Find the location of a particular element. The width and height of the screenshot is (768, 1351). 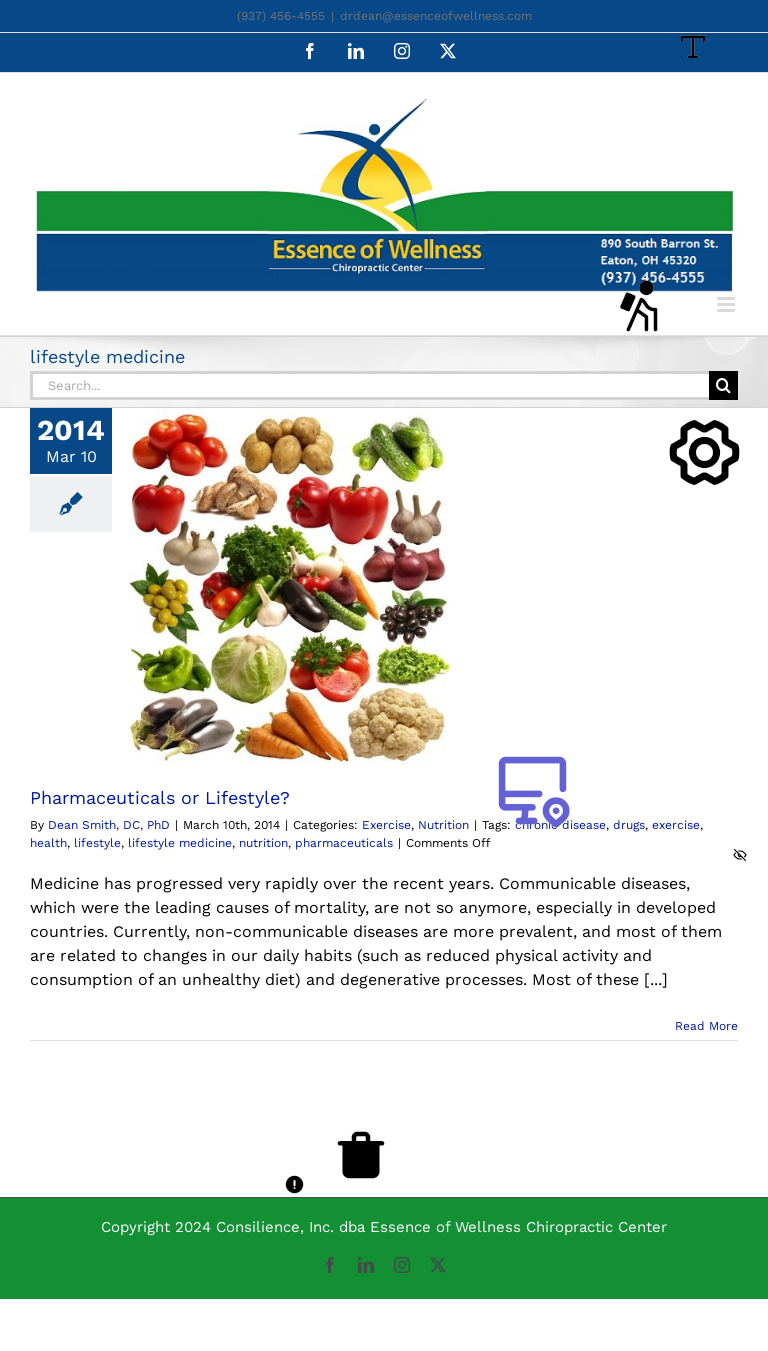

delete selected item is located at coordinates (361, 1155).